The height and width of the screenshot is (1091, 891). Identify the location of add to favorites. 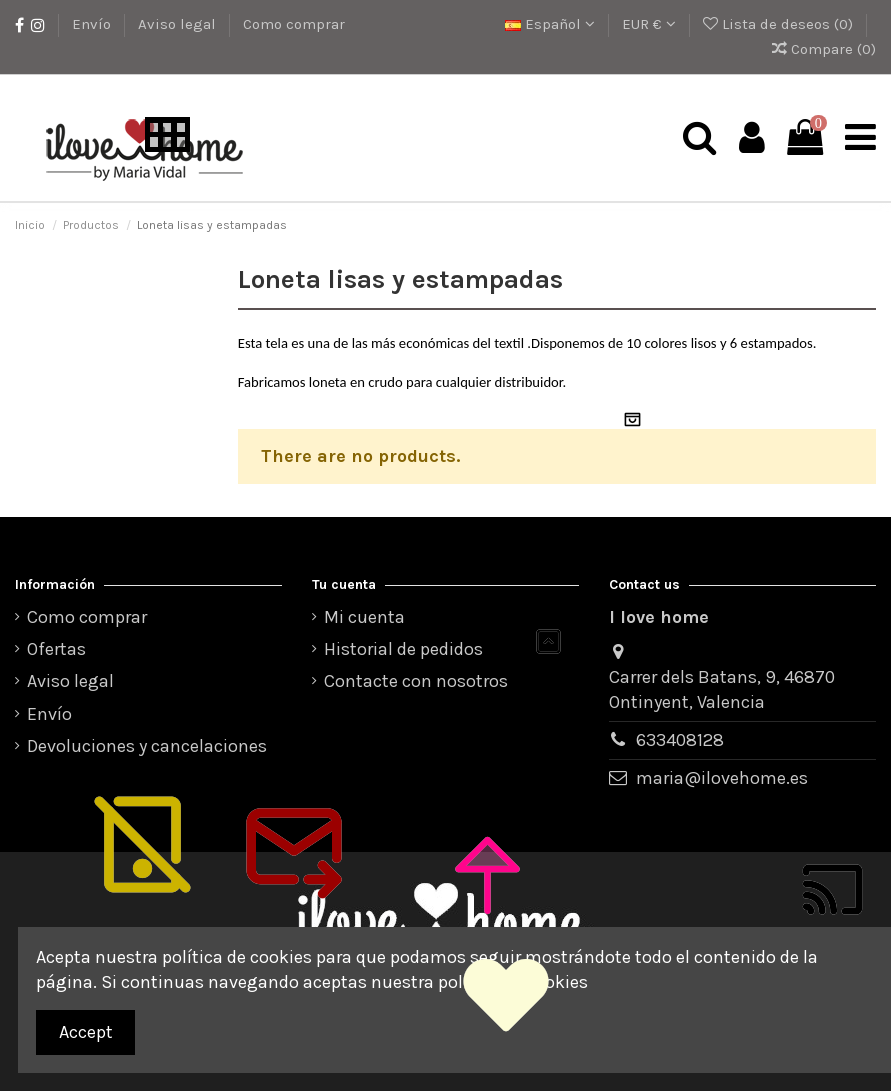
(506, 993).